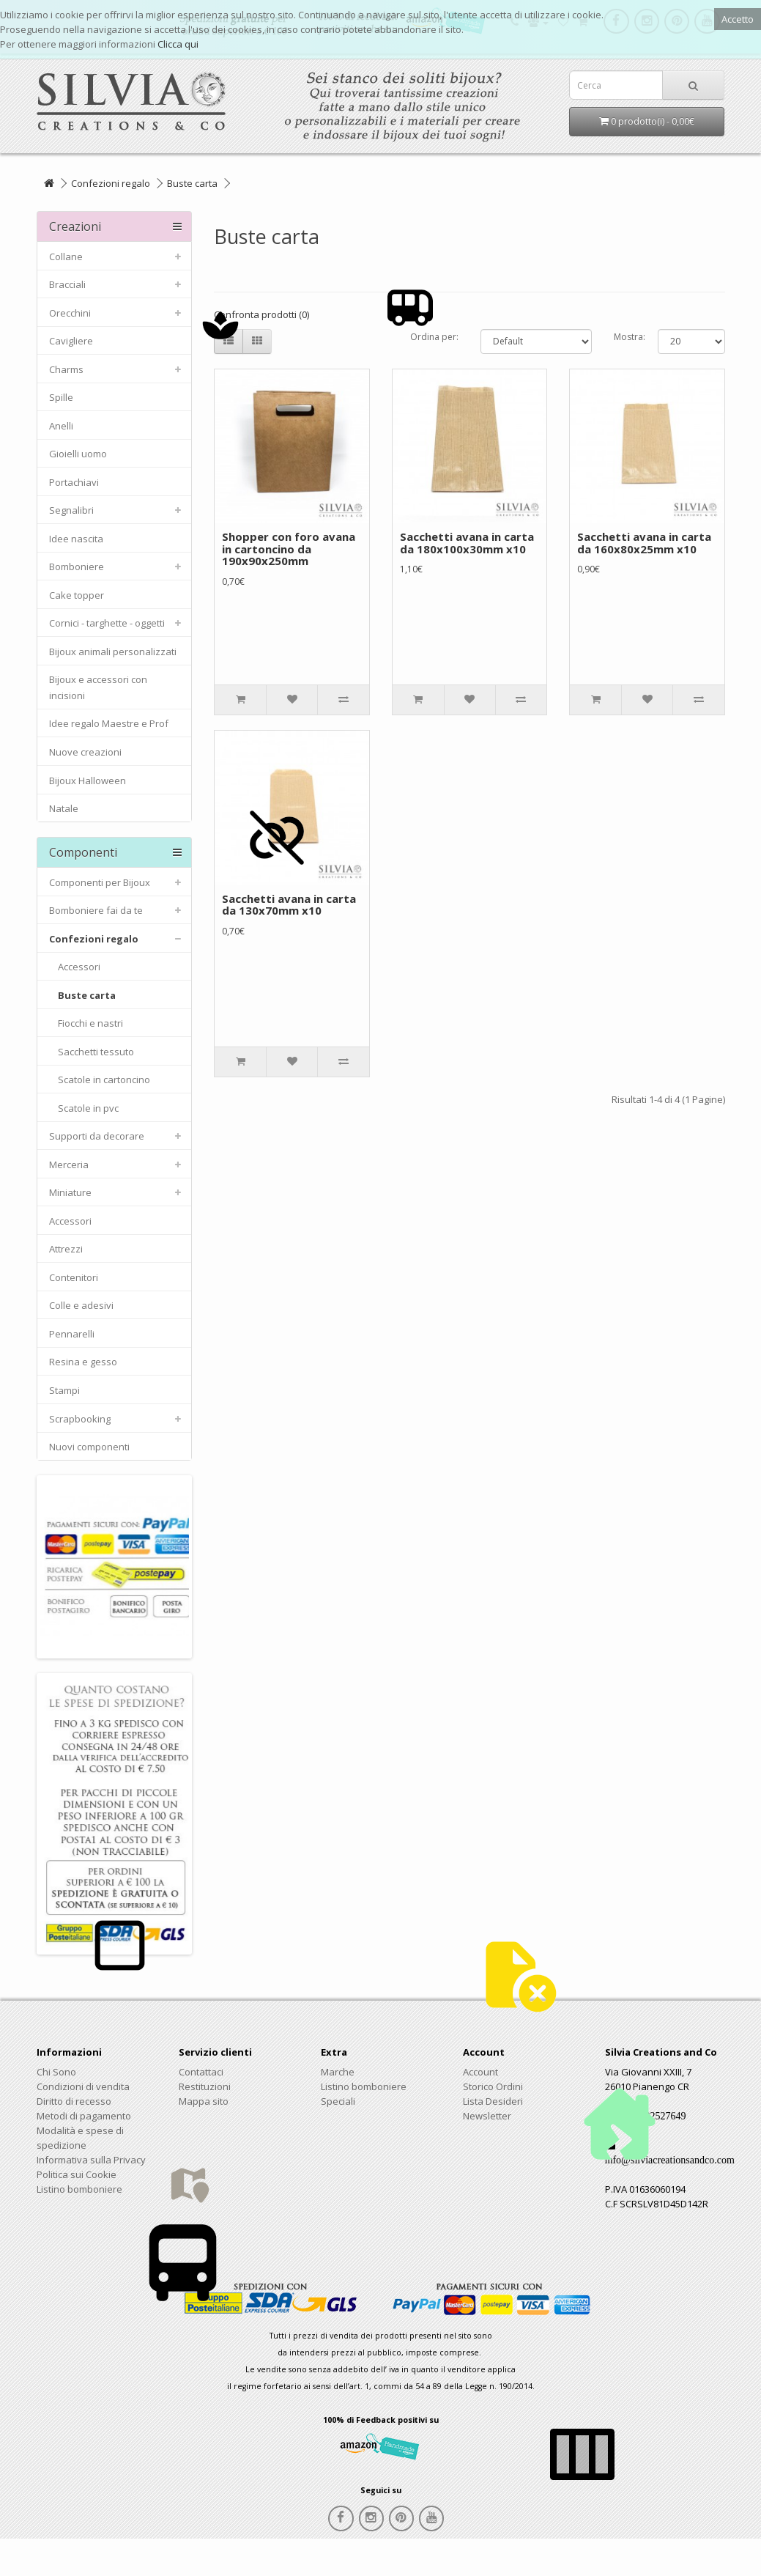 This screenshot has height=2576, width=761. What do you see at coordinates (182, 2262) in the screenshot?
I see `view bus routes or schedules` at bounding box center [182, 2262].